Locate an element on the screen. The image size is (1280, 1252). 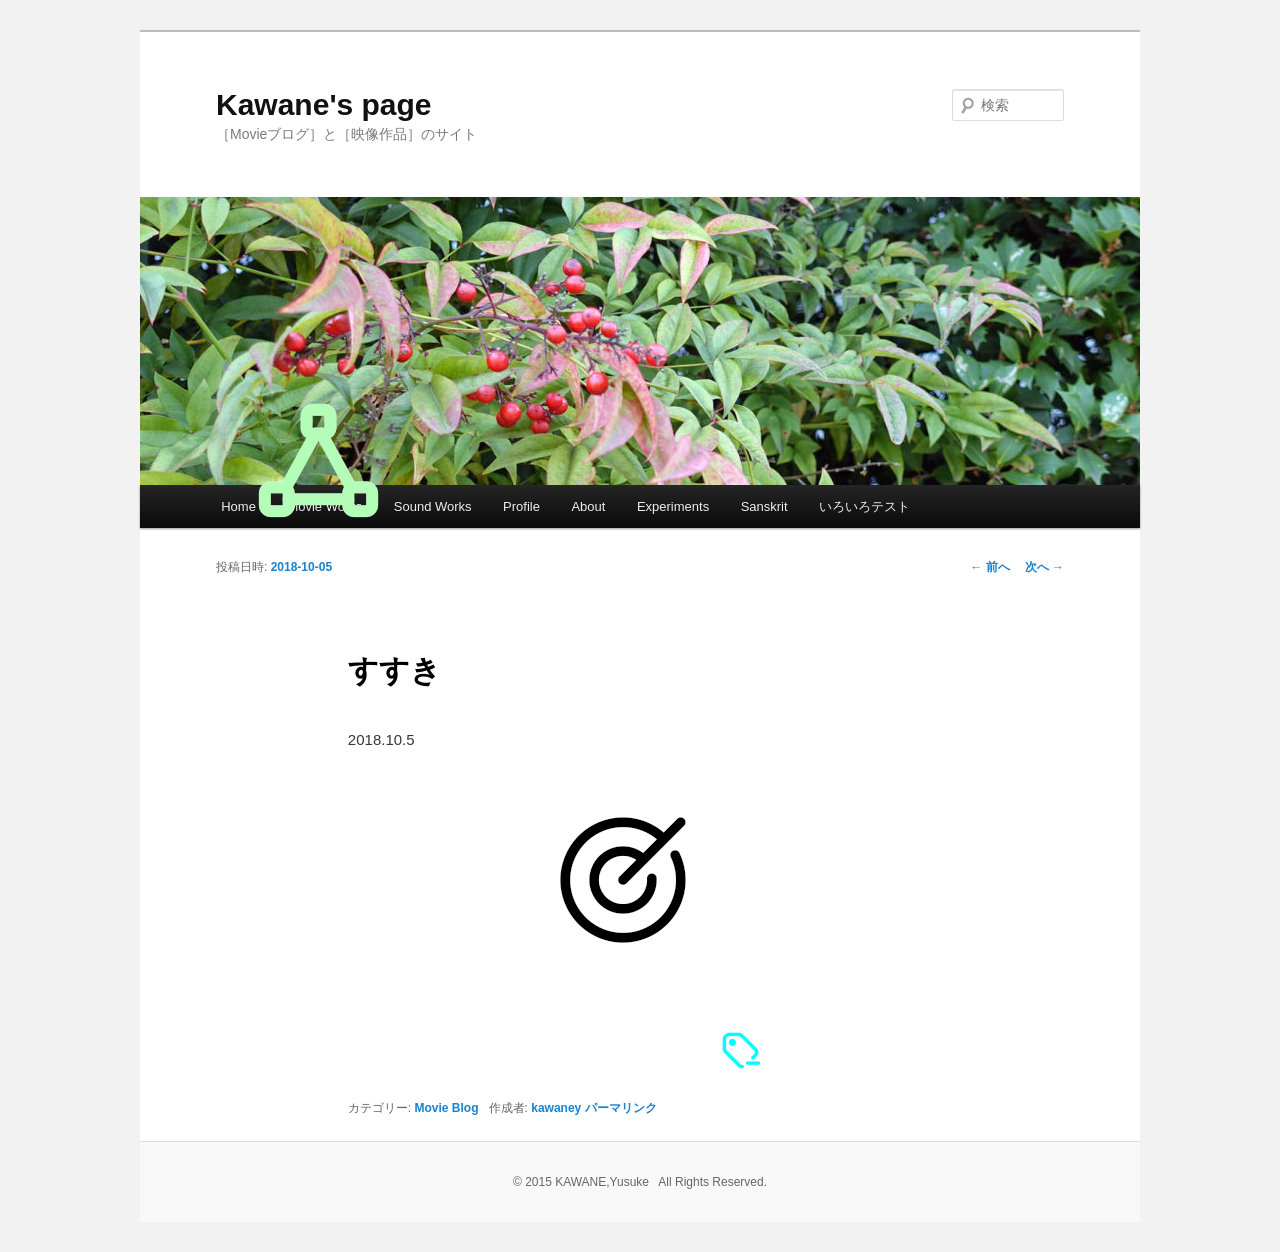
create a triangle shape in vector editing mode is located at coordinates (318, 457).